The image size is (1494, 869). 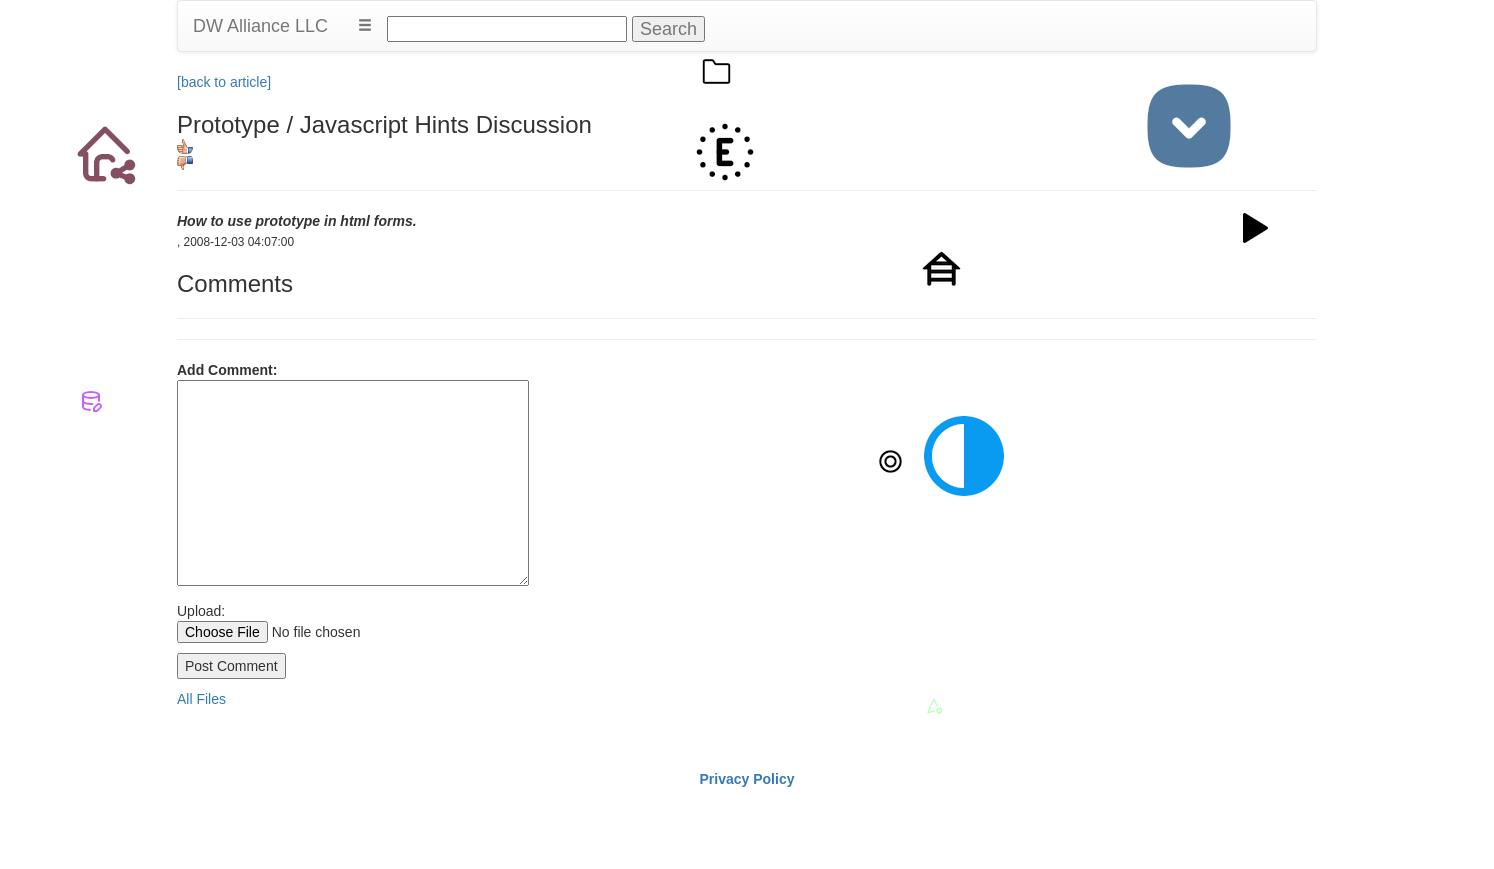 I want to click on adjust display contrast settings, so click(x=964, y=456).